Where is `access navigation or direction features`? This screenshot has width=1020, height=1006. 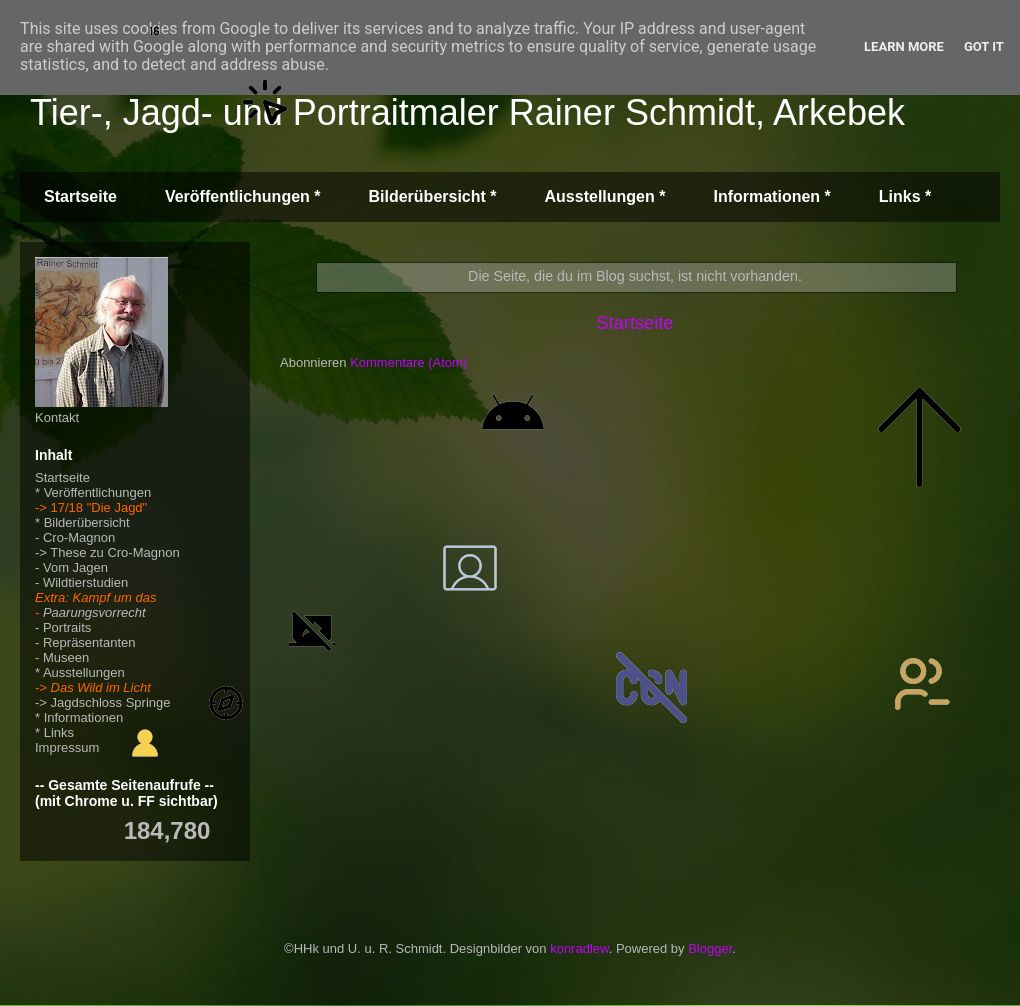
access navigation or direction features is located at coordinates (226, 703).